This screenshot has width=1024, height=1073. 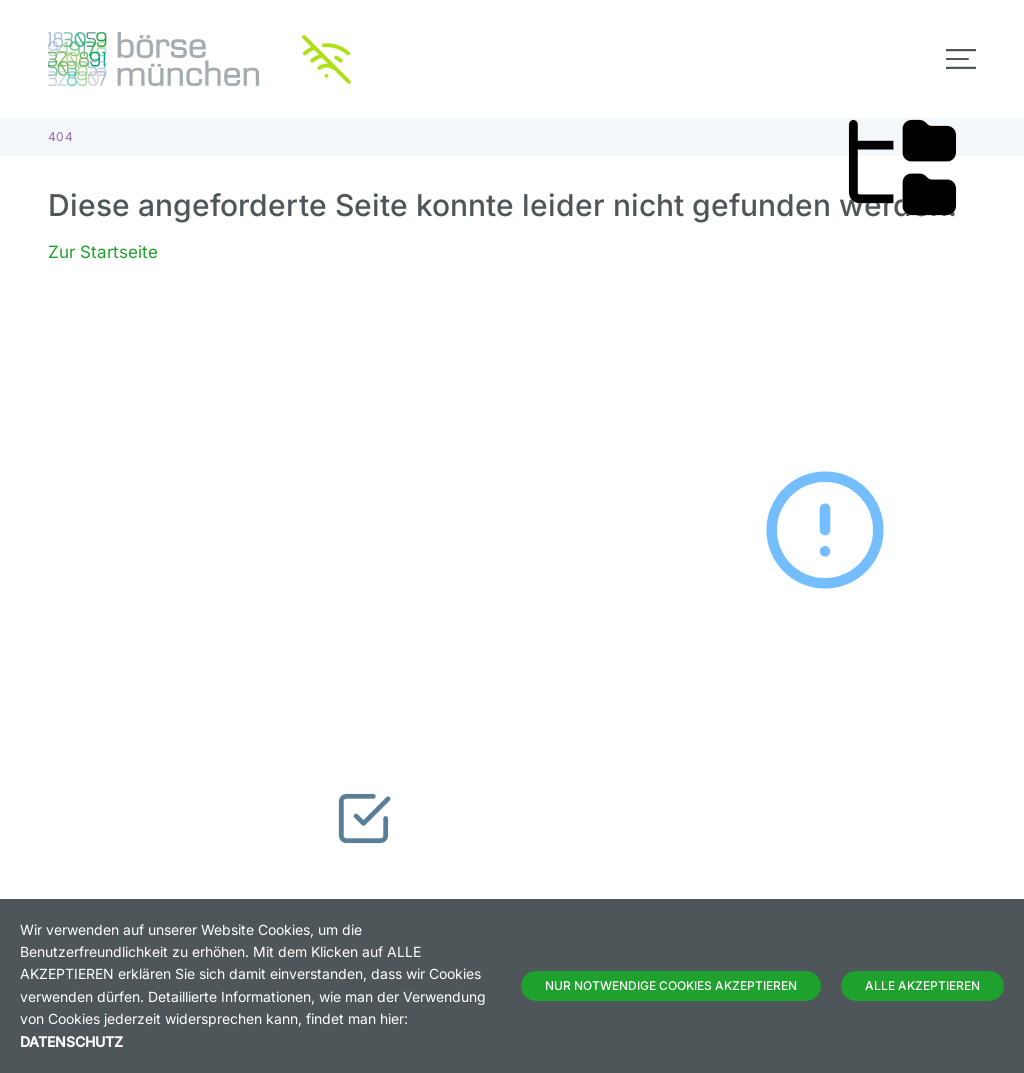 What do you see at coordinates (825, 530) in the screenshot?
I see `indicates a warning or alert message` at bounding box center [825, 530].